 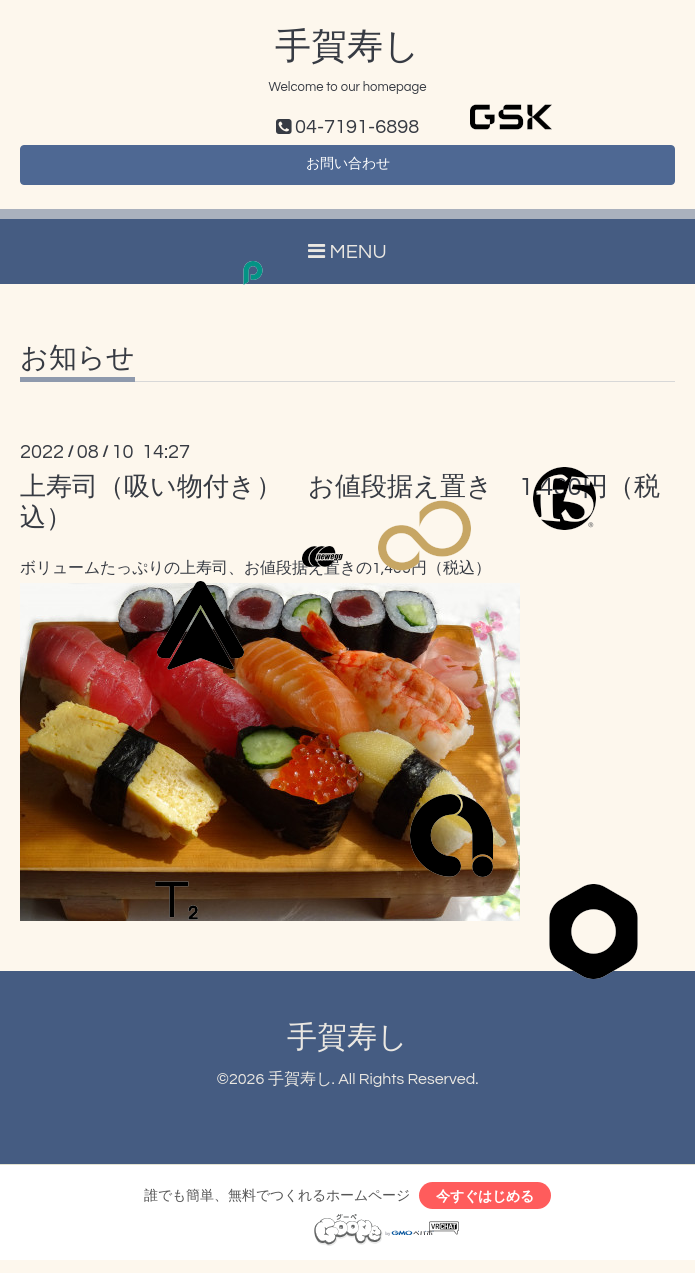 I want to click on Fujitsu brand logo, so click(x=424, y=535).